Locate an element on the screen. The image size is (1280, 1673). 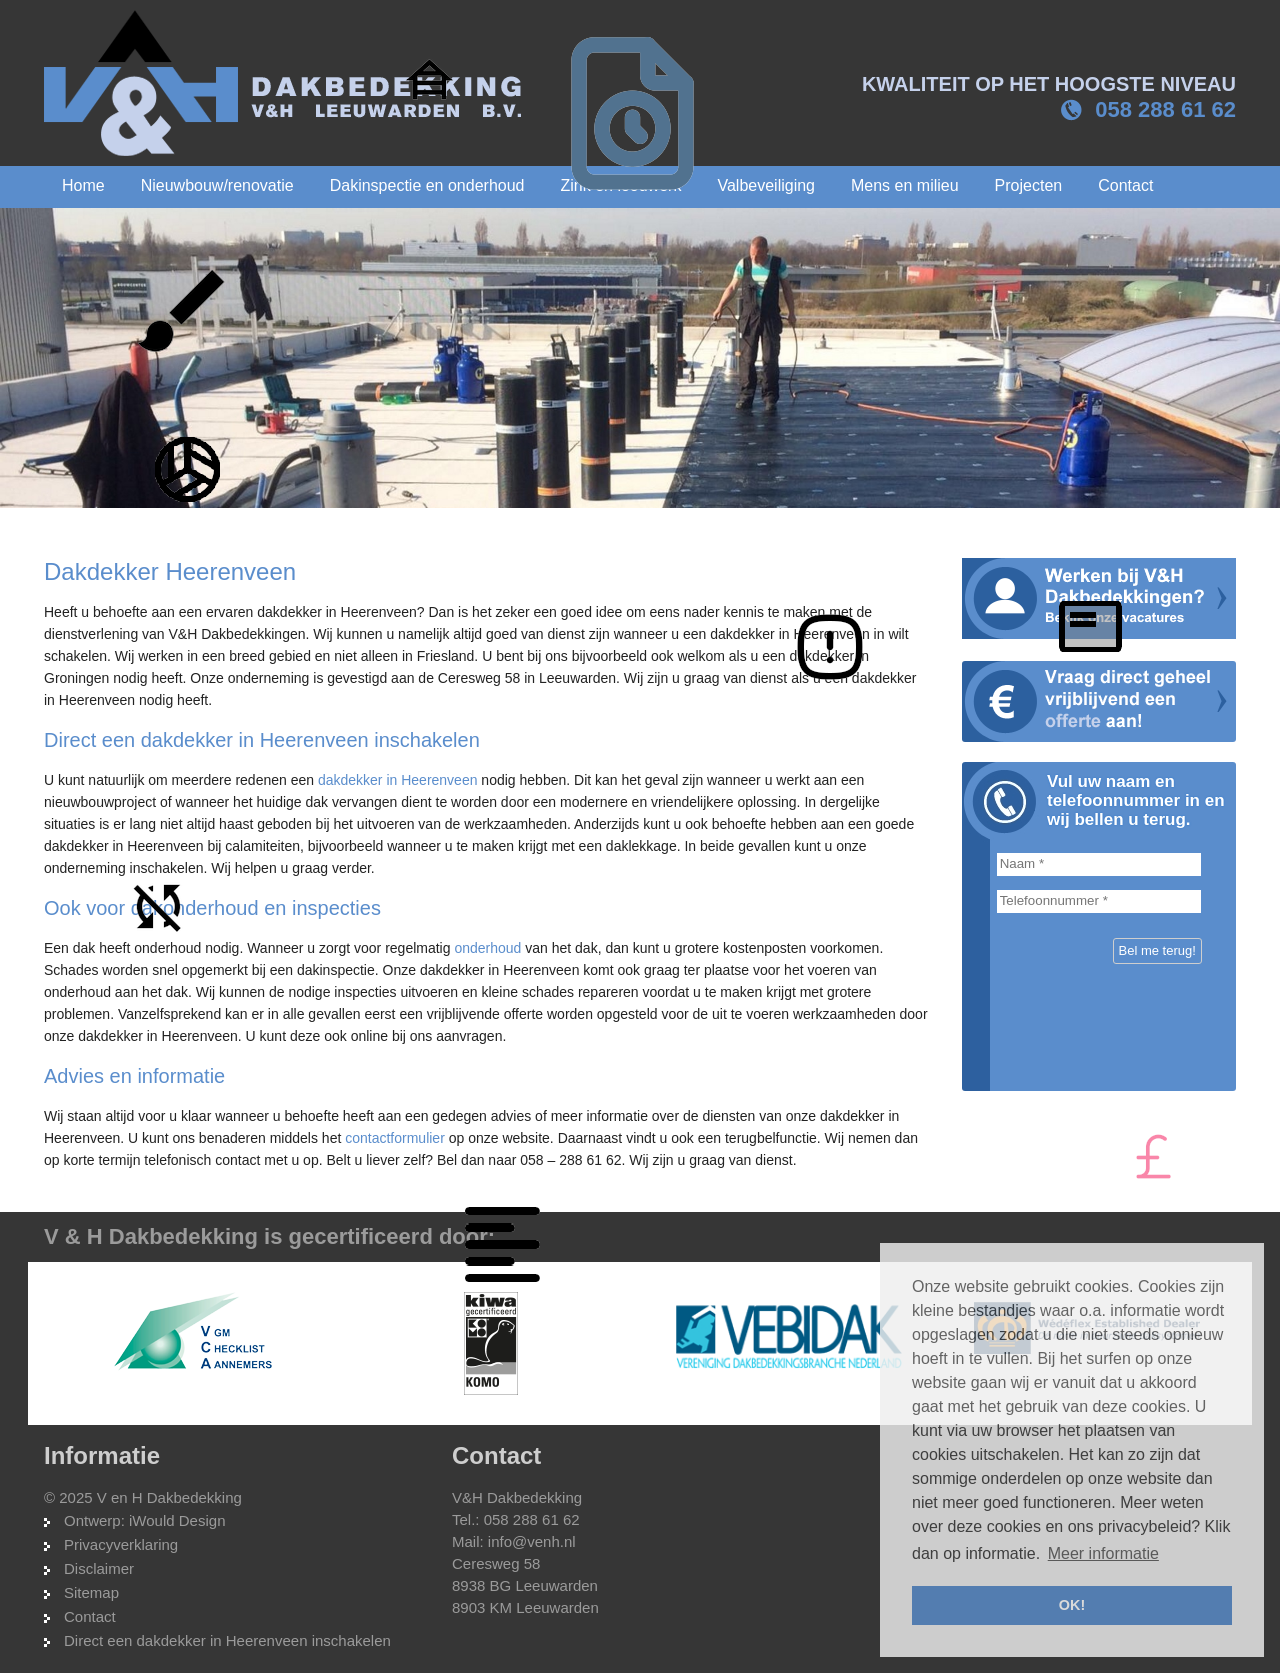
align text to the left is located at coordinates (502, 1244).